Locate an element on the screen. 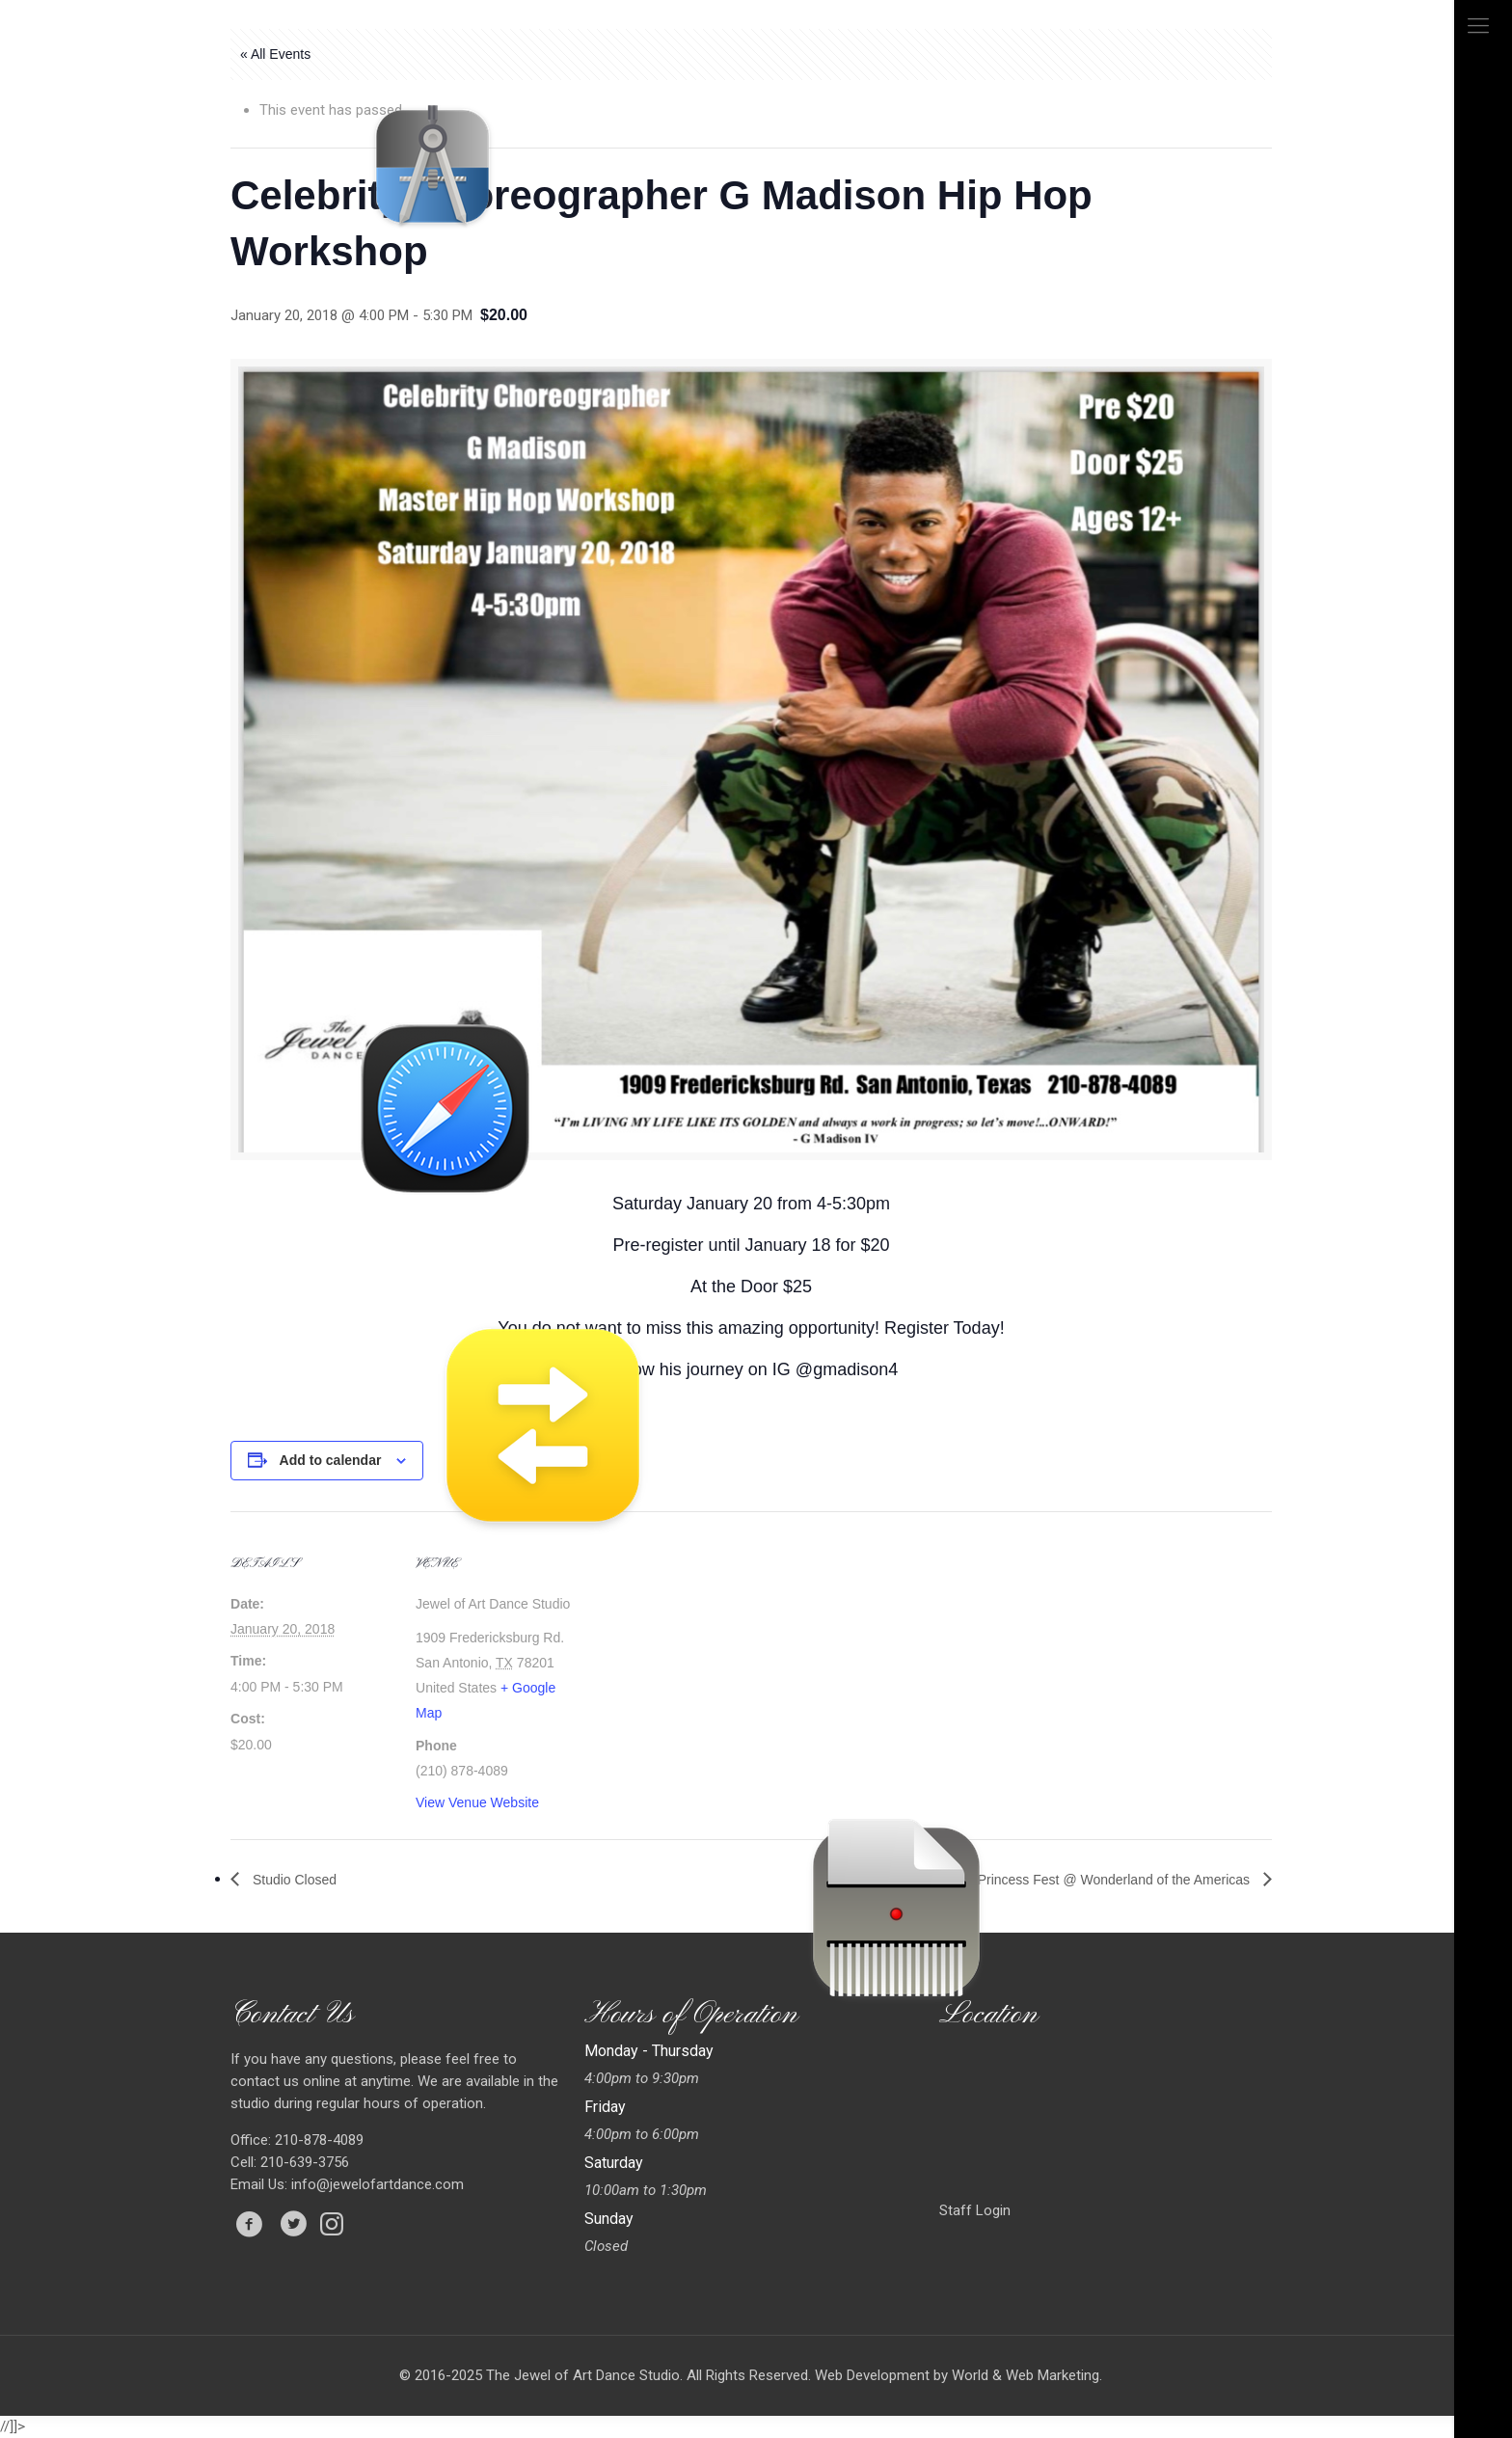 This screenshot has width=1512, height=2438. open app icon preview tool is located at coordinates (432, 166).